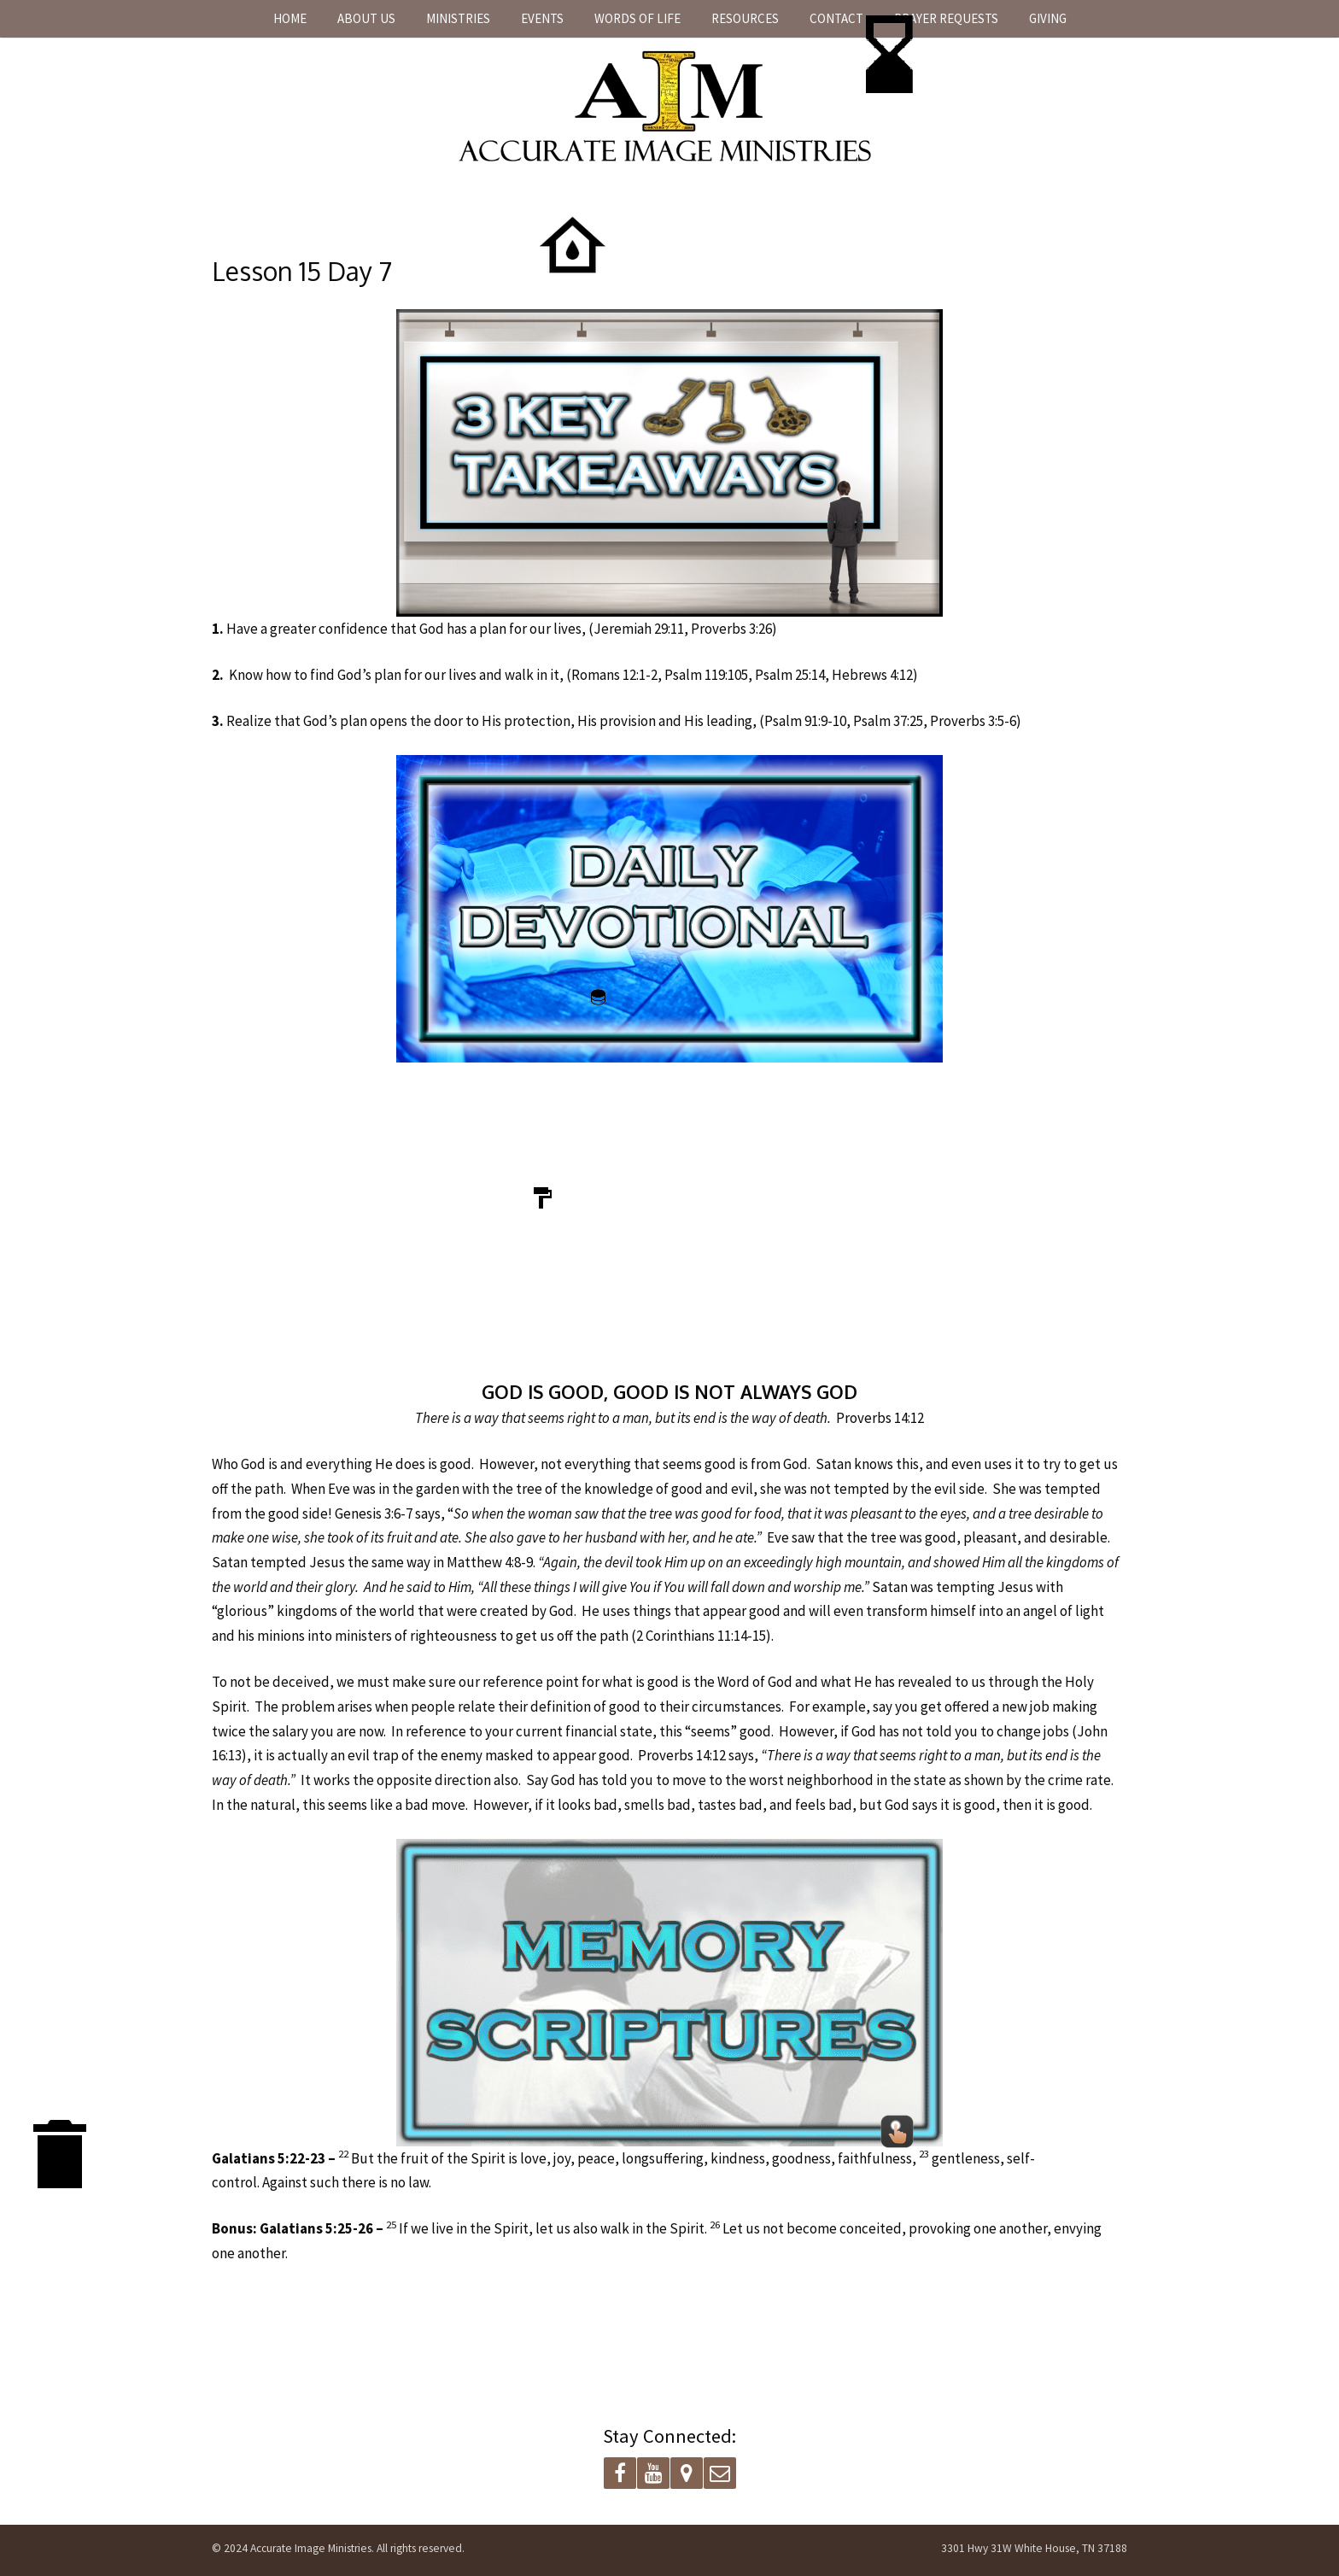 The width and height of the screenshot is (1339, 2576). I want to click on delete selected item, so click(60, 2154).